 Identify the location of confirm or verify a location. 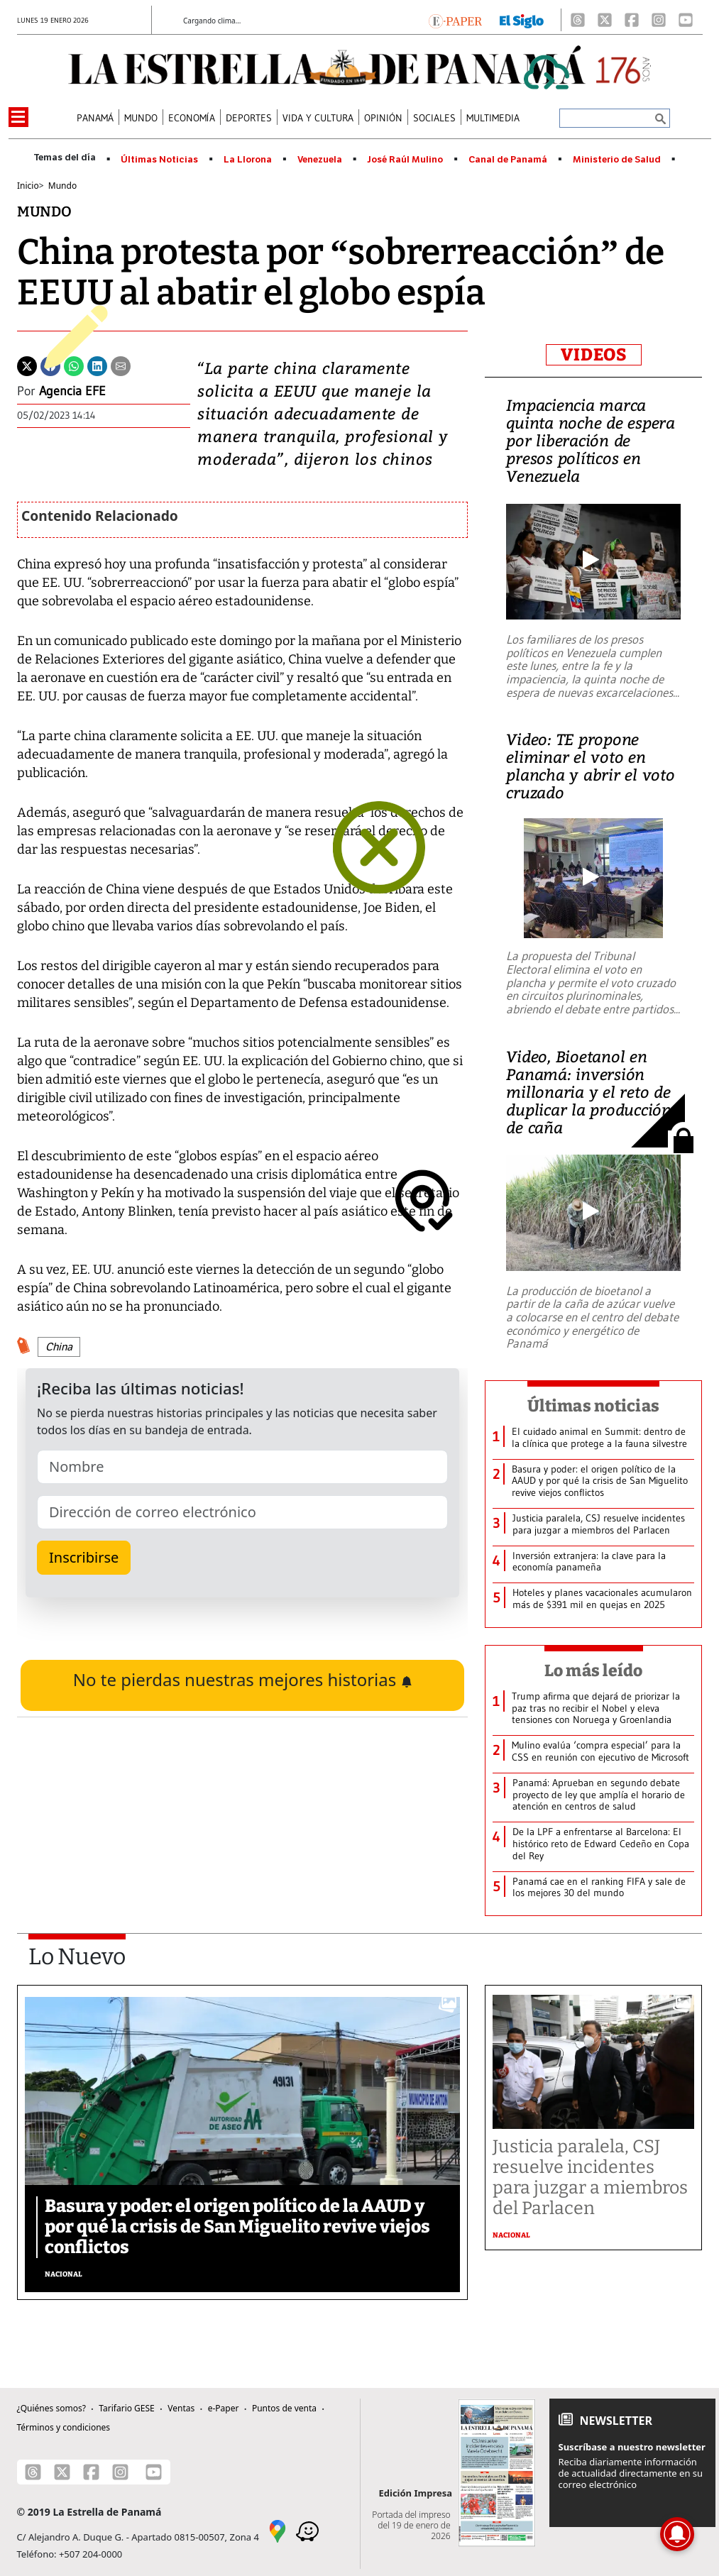
(422, 1200).